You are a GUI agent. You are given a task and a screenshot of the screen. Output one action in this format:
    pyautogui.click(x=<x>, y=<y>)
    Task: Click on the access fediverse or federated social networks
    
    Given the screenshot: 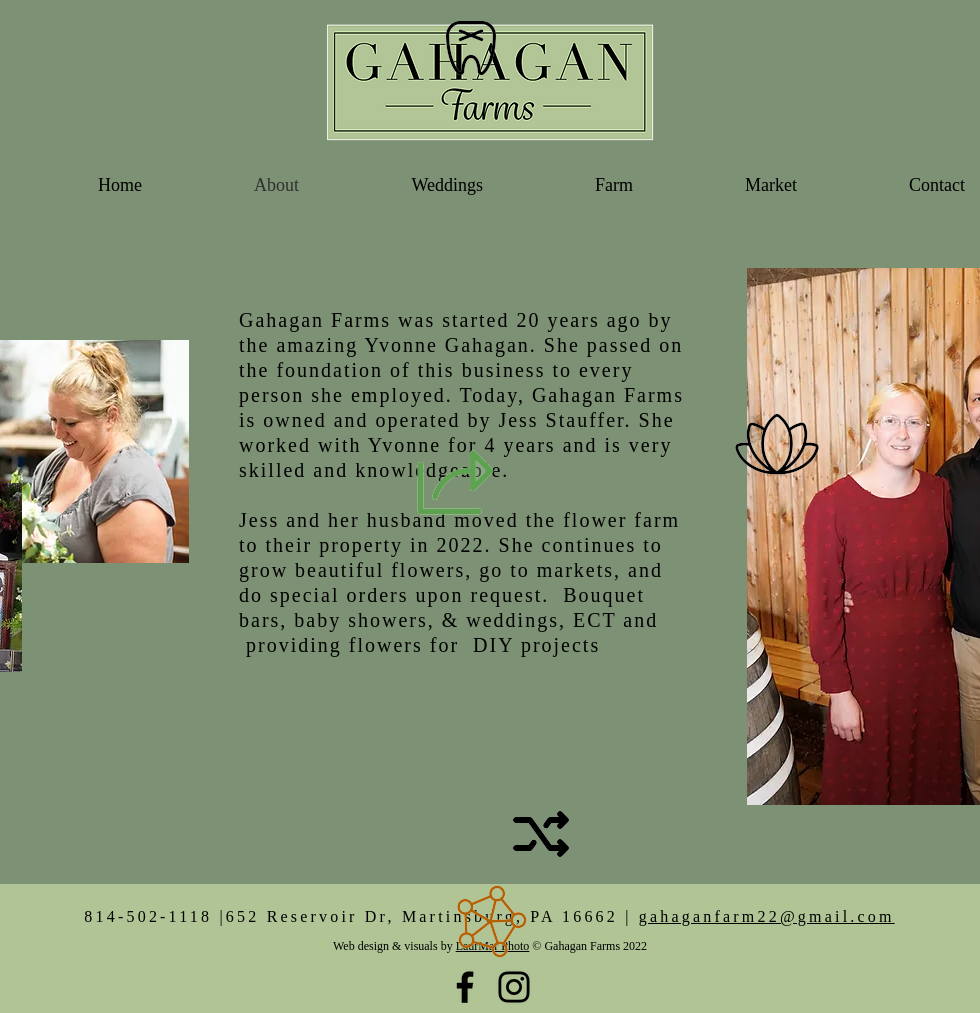 What is the action you would take?
    pyautogui.click(x=490, y=921)
    